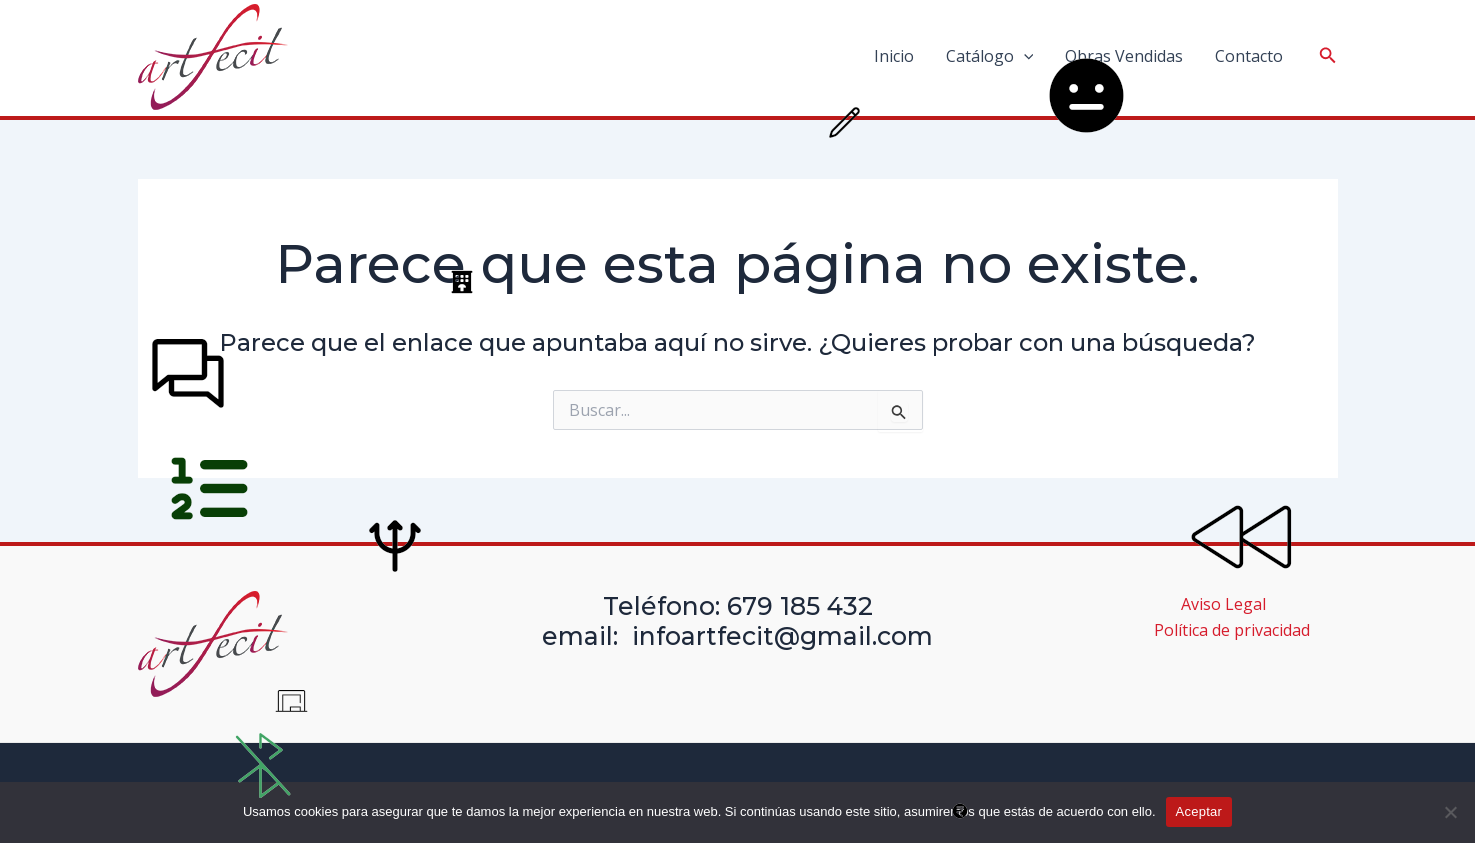 The image size is (1475, 843). I want to click on find nearby hotels or accommodations, so click(462, 282).